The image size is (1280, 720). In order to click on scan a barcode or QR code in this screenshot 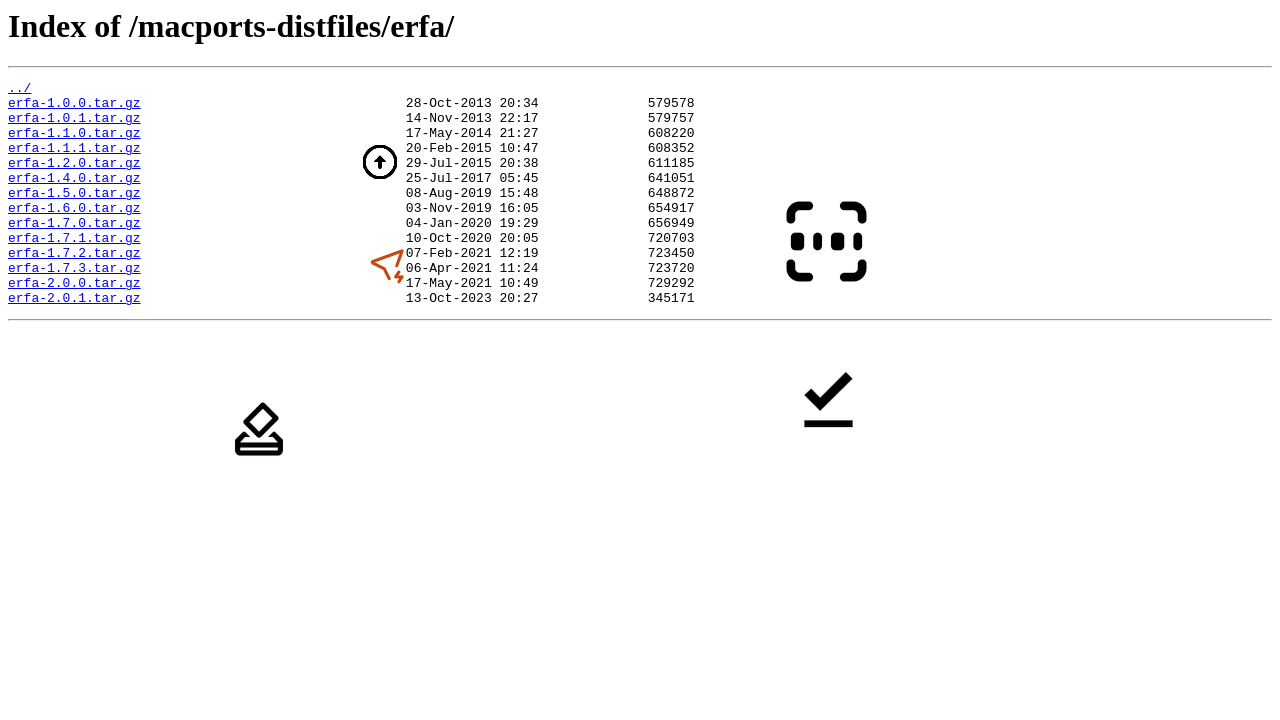, I will do `click(826, 241)`.